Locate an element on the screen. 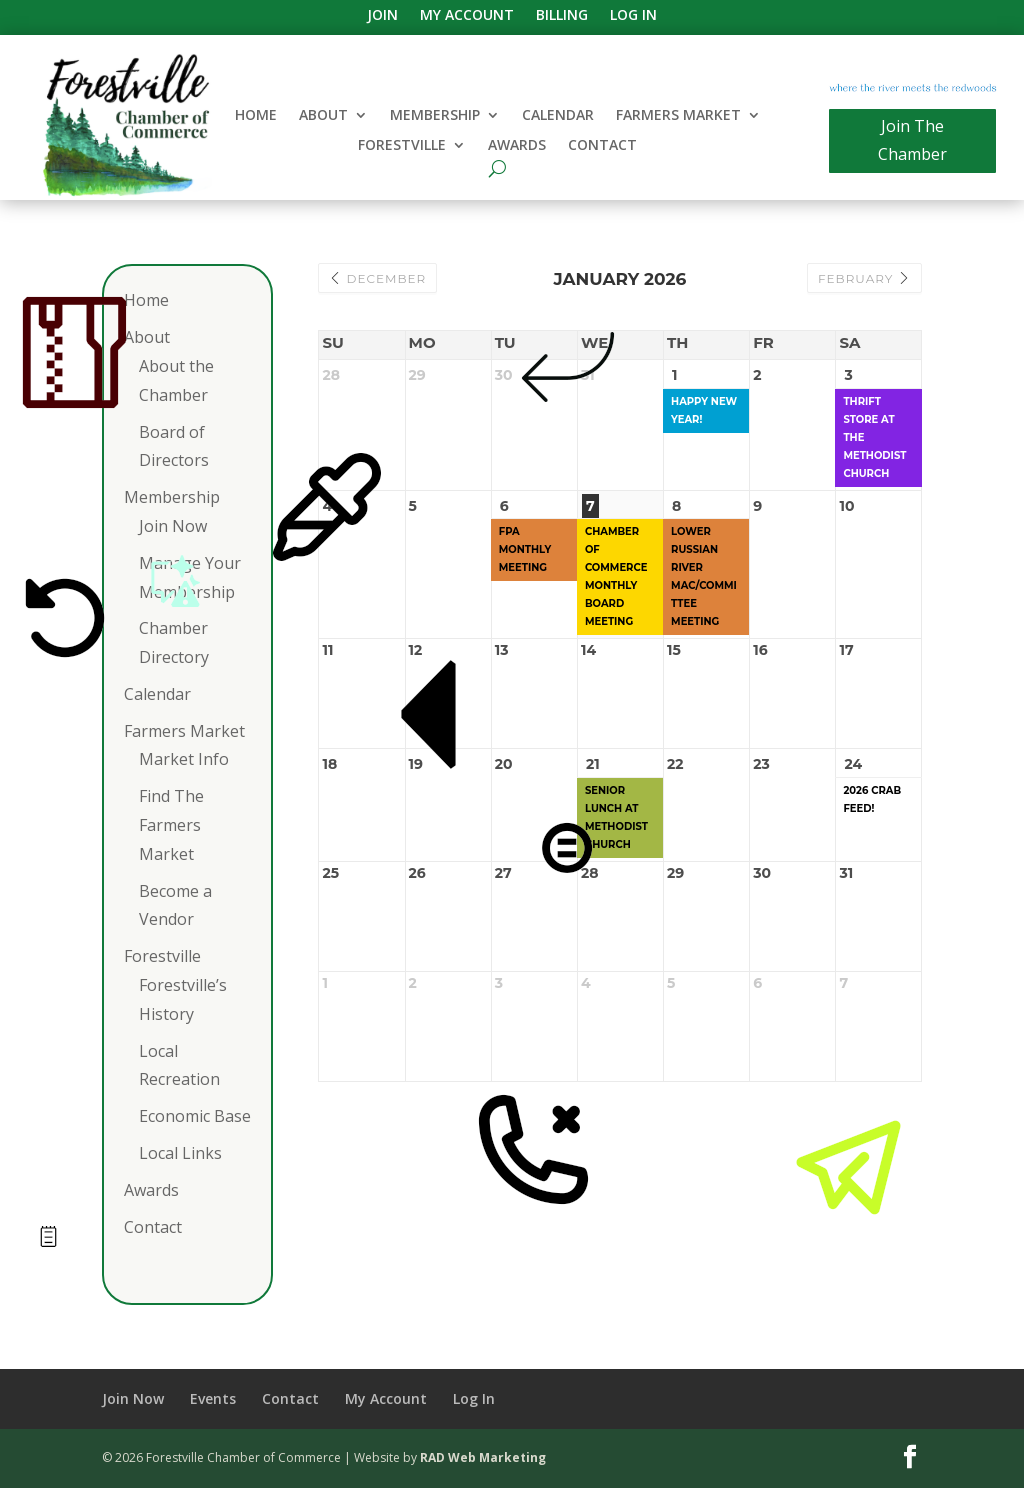 The height and width of the screenshot is (1488, 1024). indicates an unverified conditional breakpoint in debug mode is located at coordinates (567, 848).